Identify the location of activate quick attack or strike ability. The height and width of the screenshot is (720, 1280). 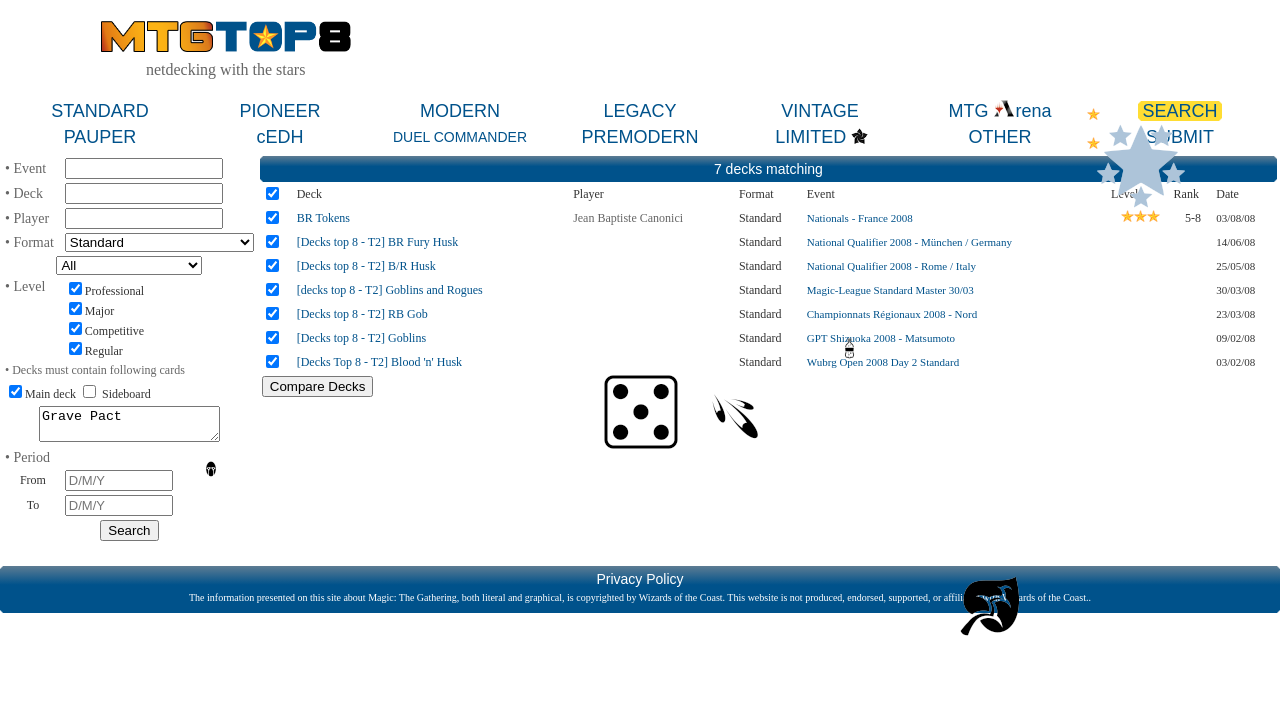
(735, 416).